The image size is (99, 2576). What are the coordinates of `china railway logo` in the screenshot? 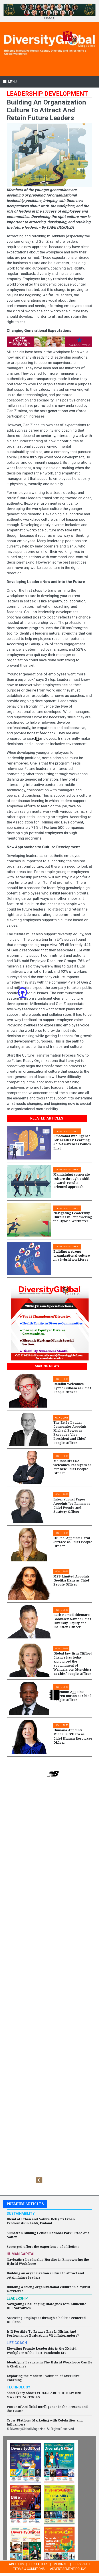 It's located at (22, 993).